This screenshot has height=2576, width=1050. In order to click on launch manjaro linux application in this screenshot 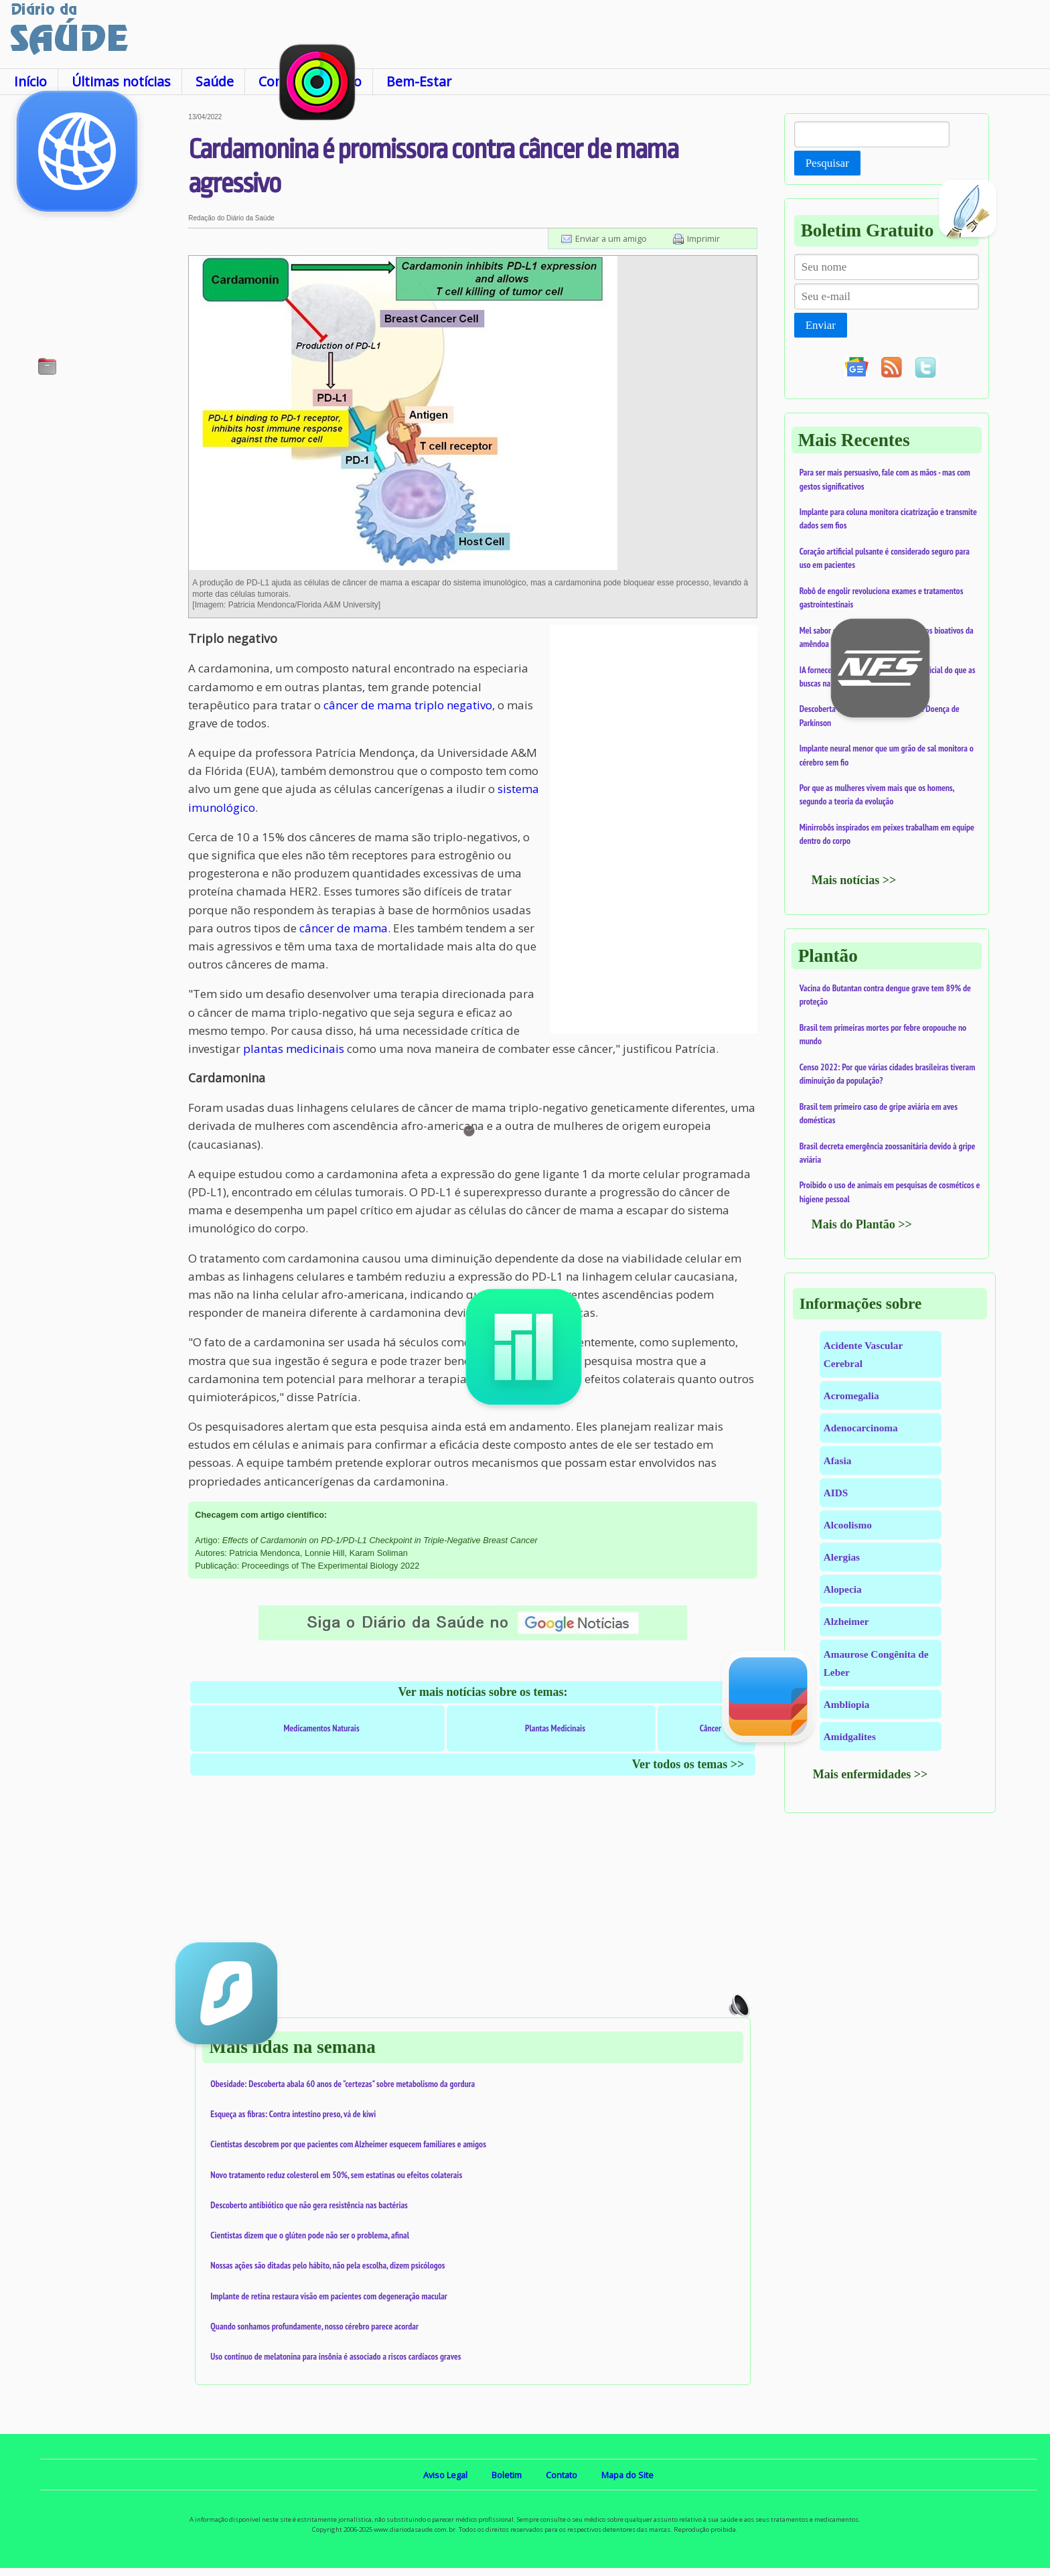, I will do `click(524, 1347)`.